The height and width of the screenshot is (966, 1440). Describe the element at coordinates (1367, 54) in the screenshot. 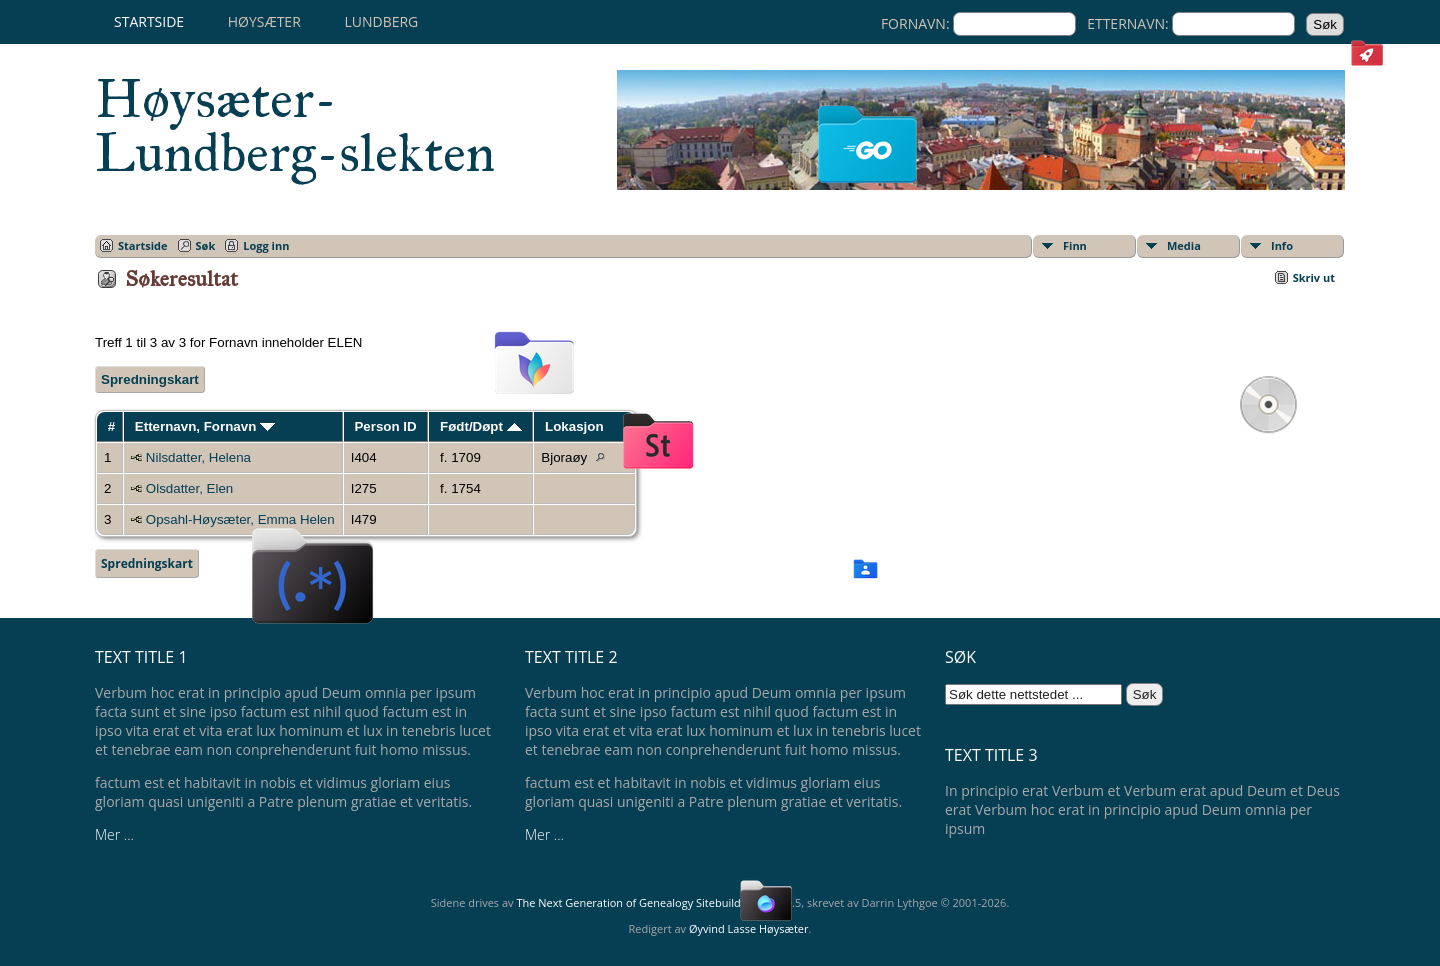

I see `open folder containing launch or startup files` at that location.